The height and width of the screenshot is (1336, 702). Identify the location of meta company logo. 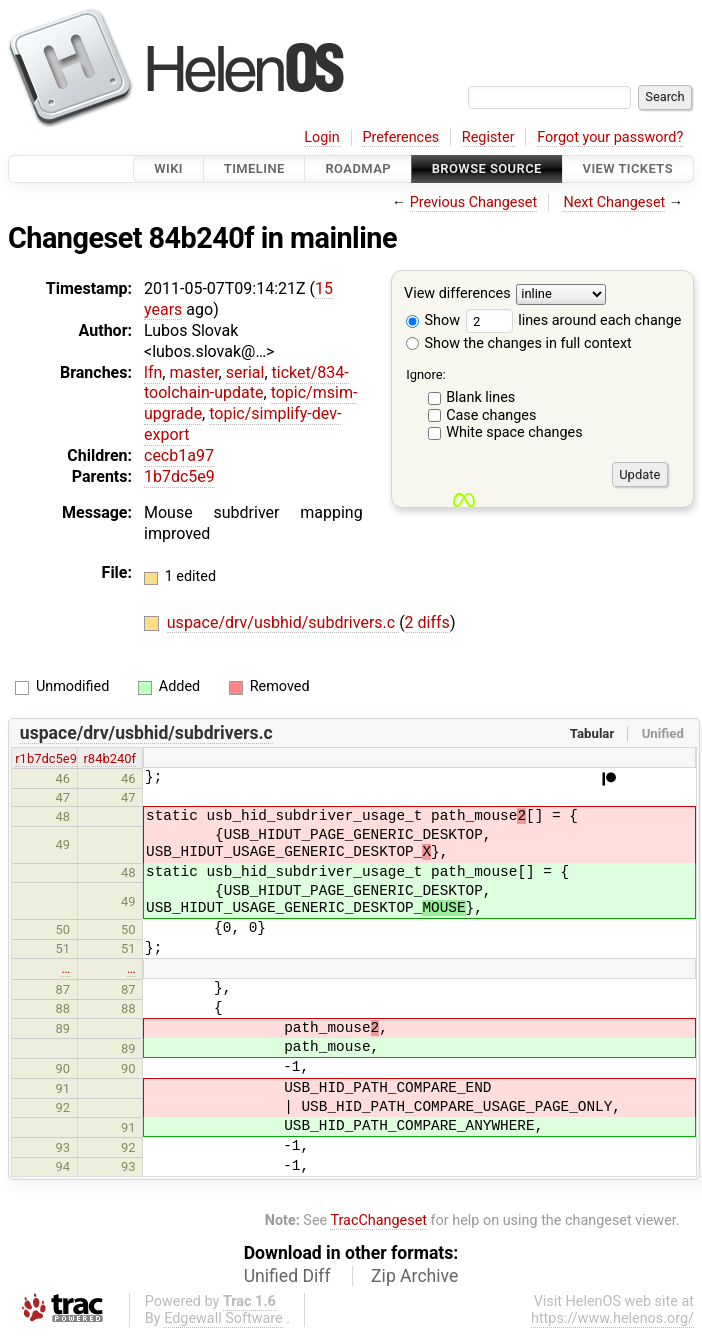
(464, 500).